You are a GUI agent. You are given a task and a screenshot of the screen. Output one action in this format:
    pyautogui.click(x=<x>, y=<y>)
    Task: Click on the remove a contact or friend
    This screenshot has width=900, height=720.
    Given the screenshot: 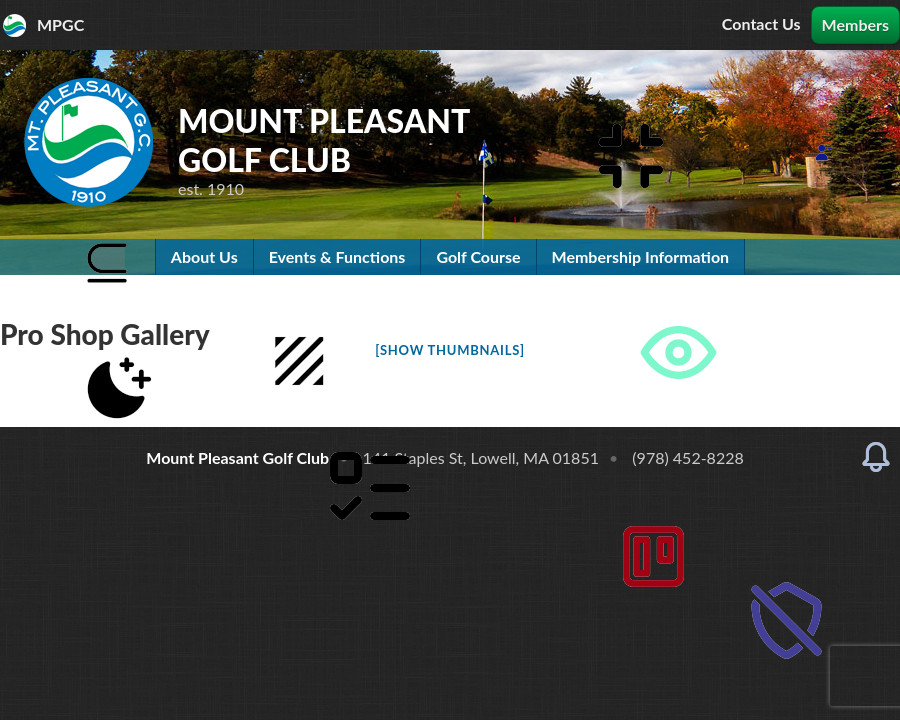 What is the action you would take?
    pyautogui.click(x=823, y=152)
    